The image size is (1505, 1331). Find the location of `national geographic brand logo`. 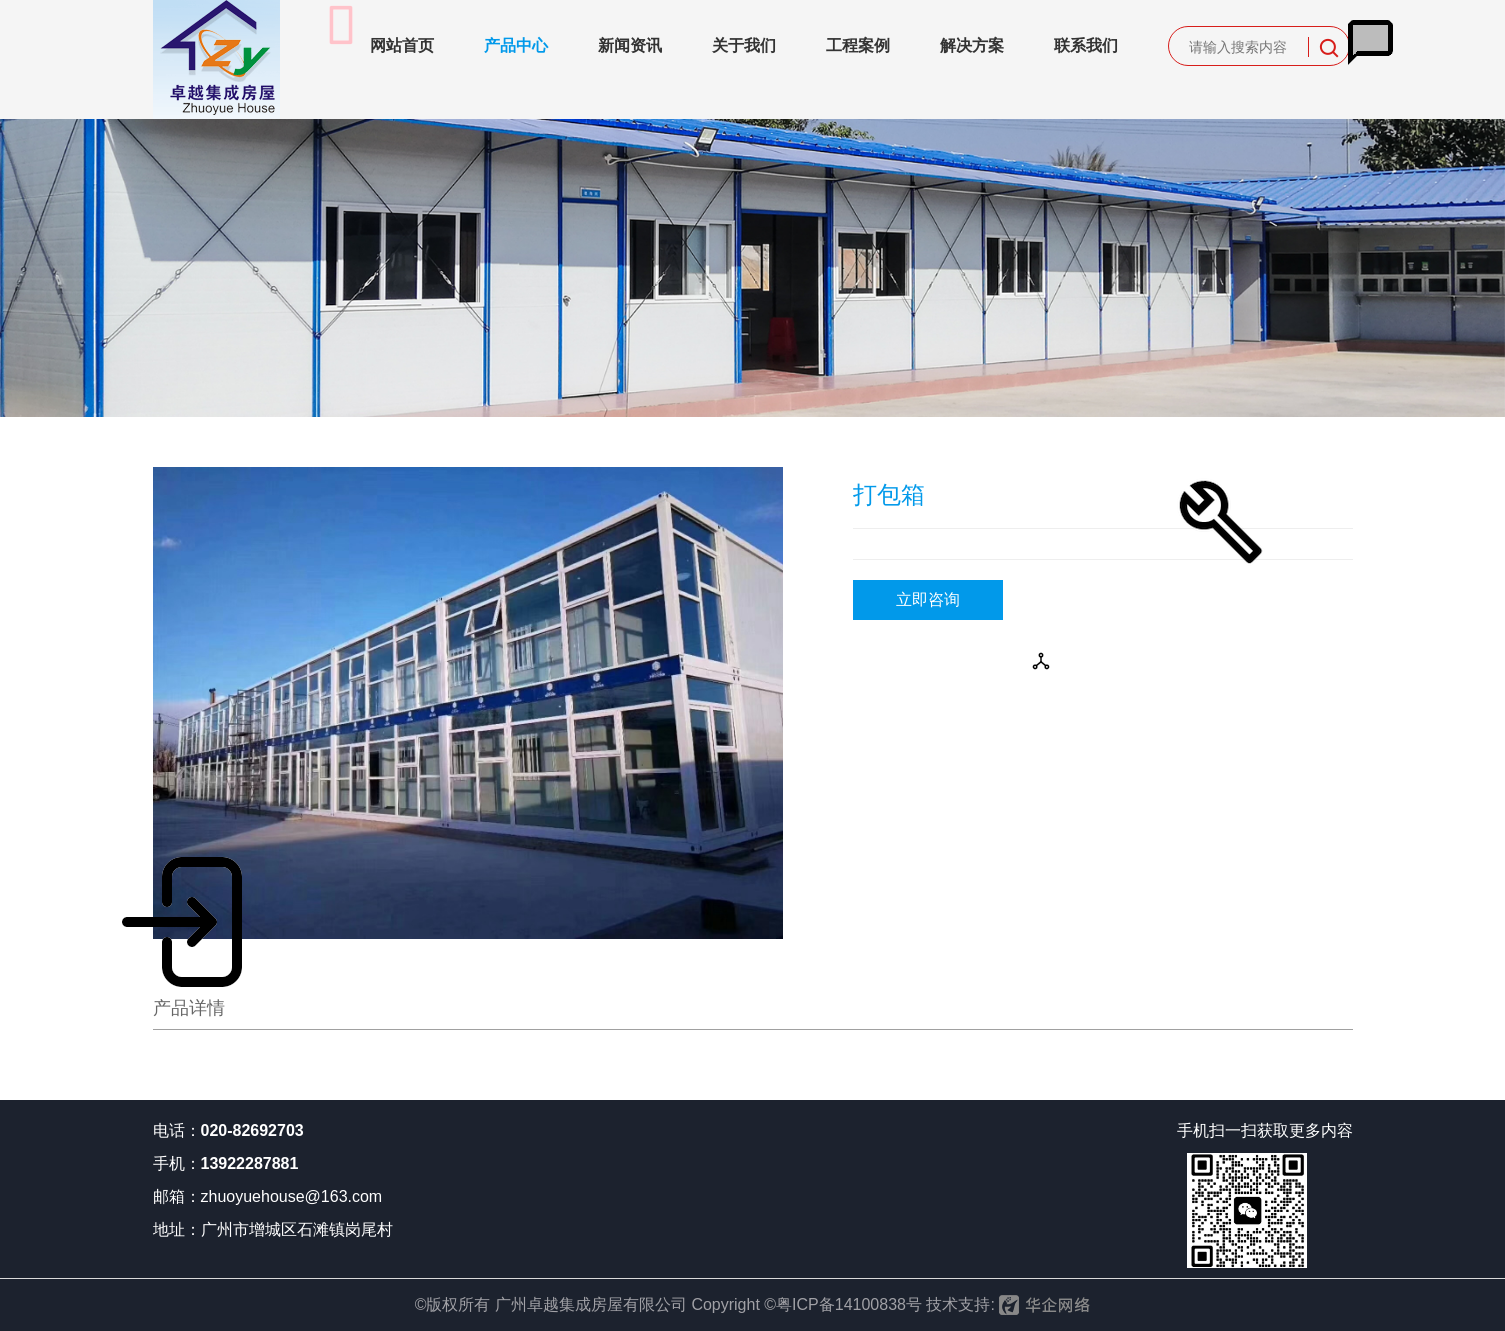

national geographic brand logo is located at coordinates (341, 25).